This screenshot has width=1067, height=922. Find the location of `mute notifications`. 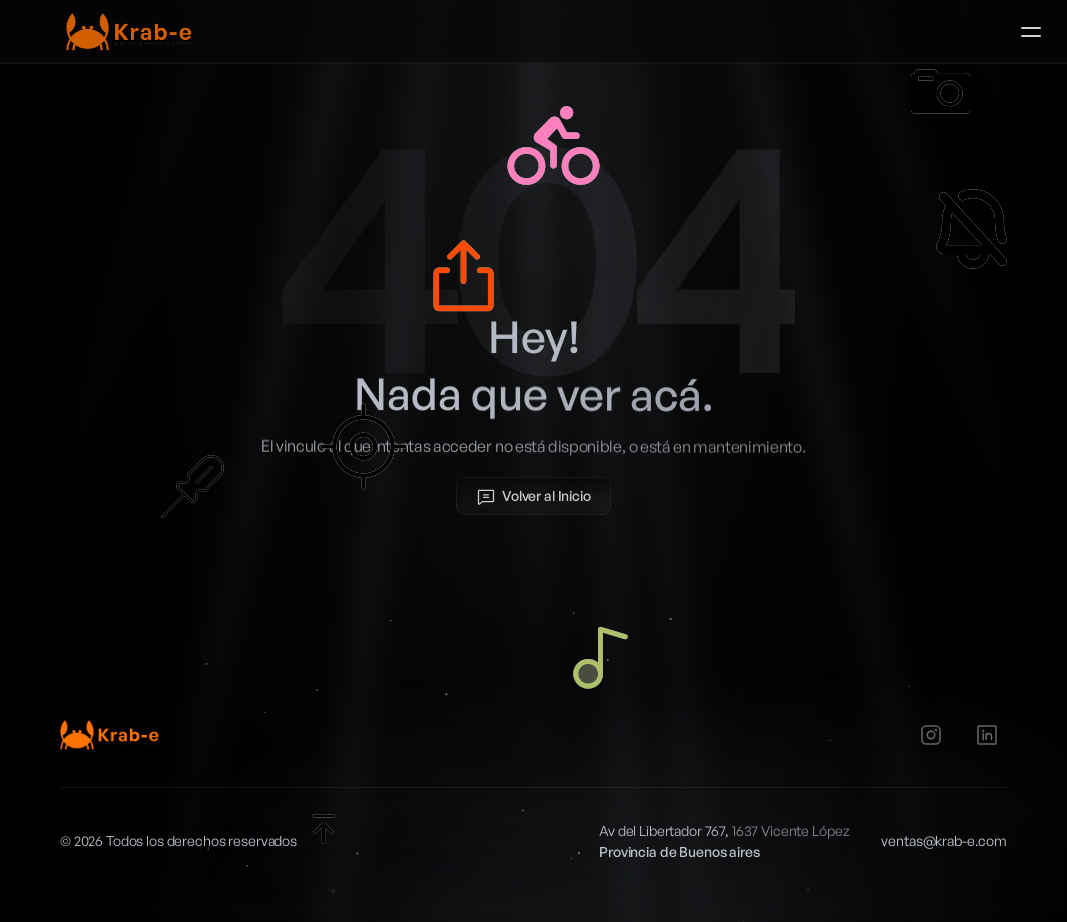

mute notifications is located at coordinates (973, 229).